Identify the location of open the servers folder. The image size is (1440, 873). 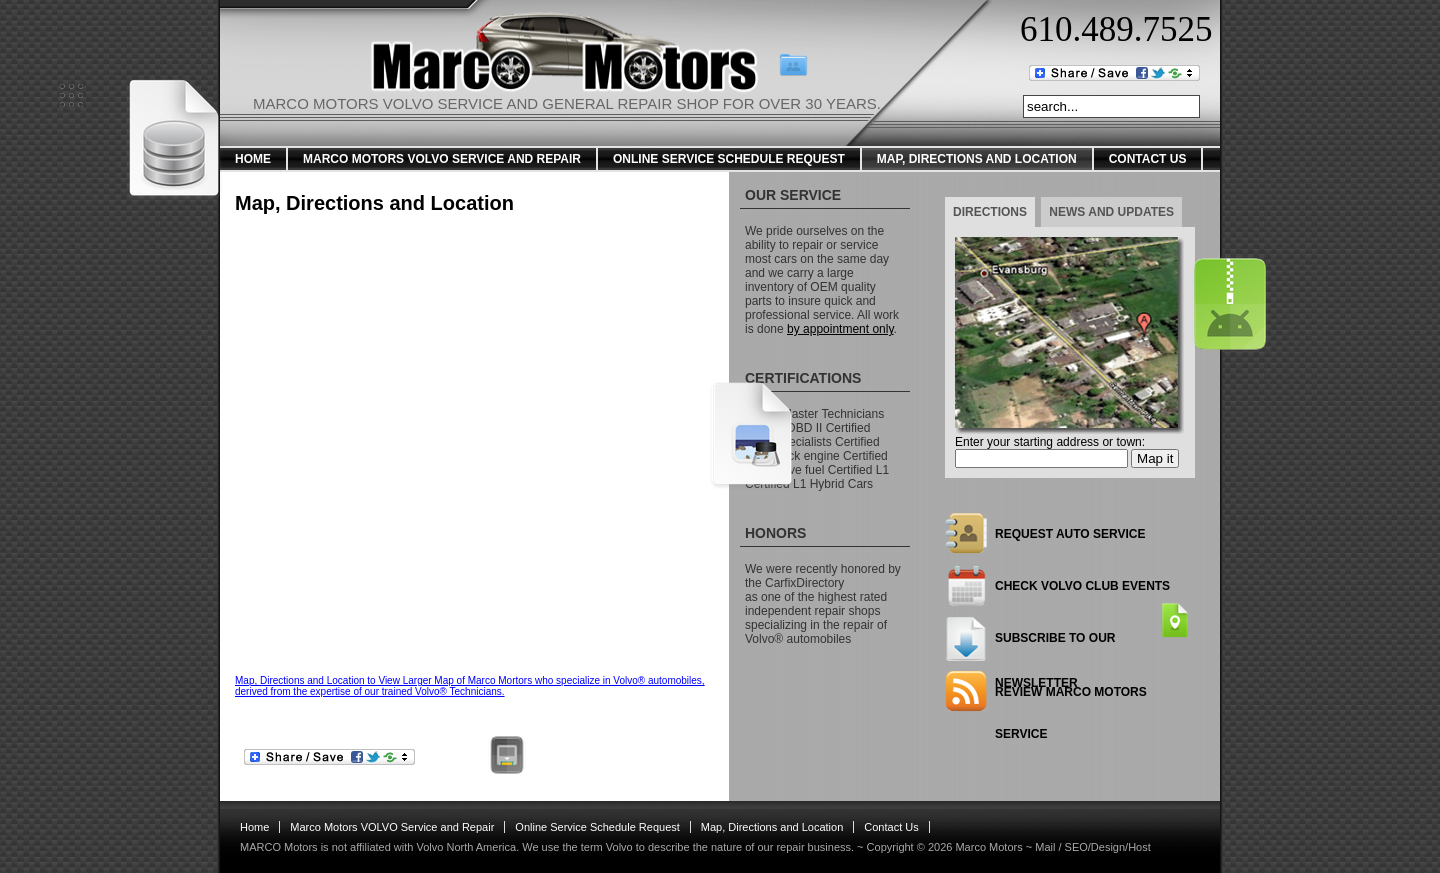
(793, 64).